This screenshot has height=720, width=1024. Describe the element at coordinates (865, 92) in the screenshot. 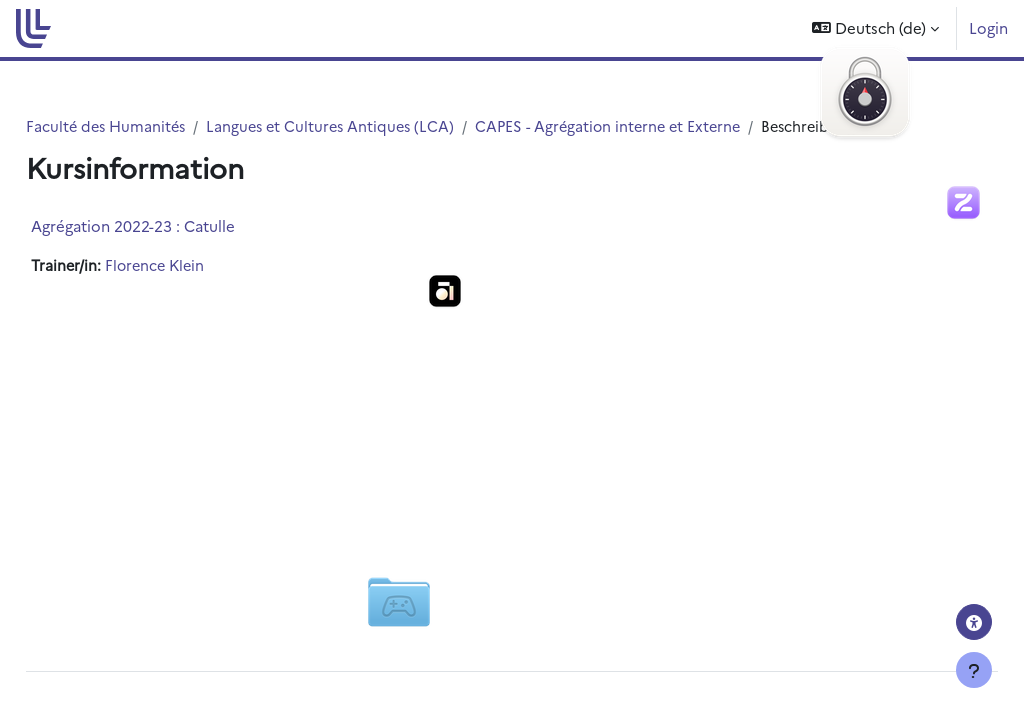

I see `open two-factor authentication app` at that location.